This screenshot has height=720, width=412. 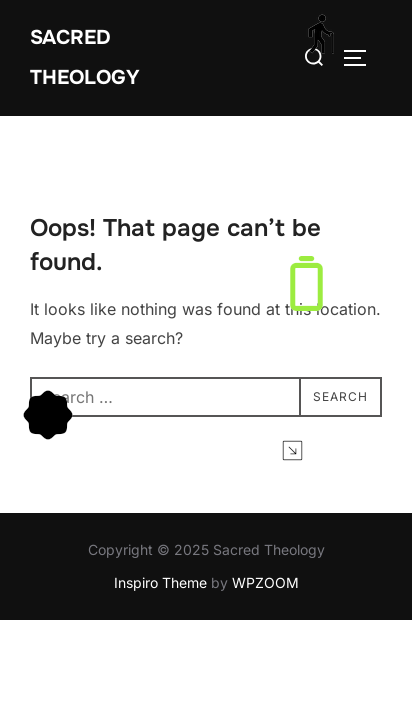 I want to click on indicates battery is empty or depleted, so click(x=306, y=283).